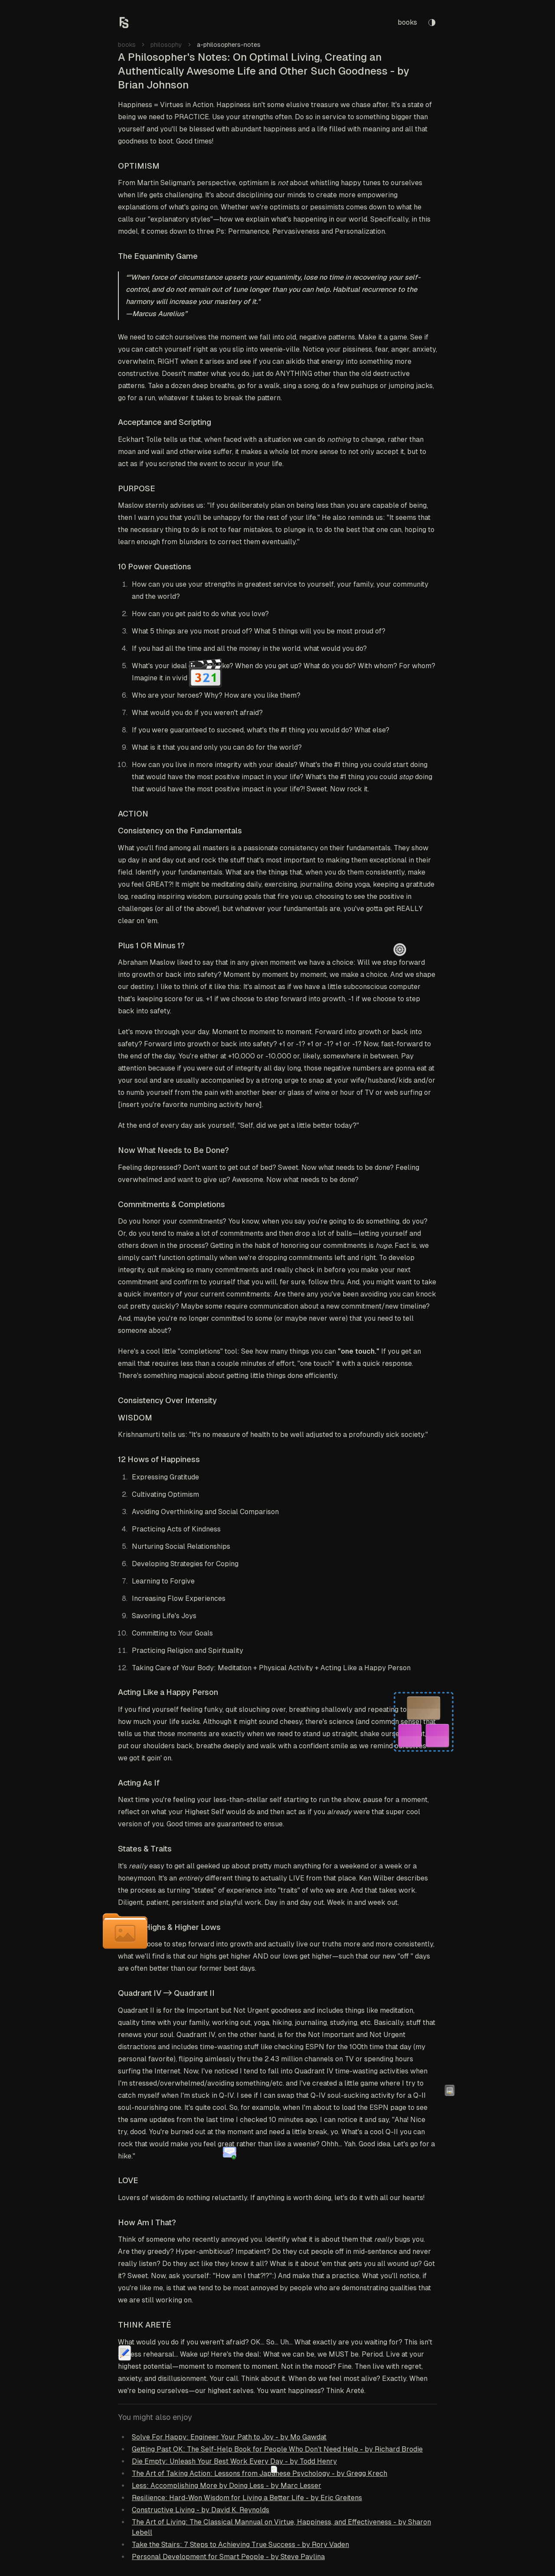 The height and width of the screenshot is (2576, 555). I want to click on open folder containing media player classic files, so click(205, 675).